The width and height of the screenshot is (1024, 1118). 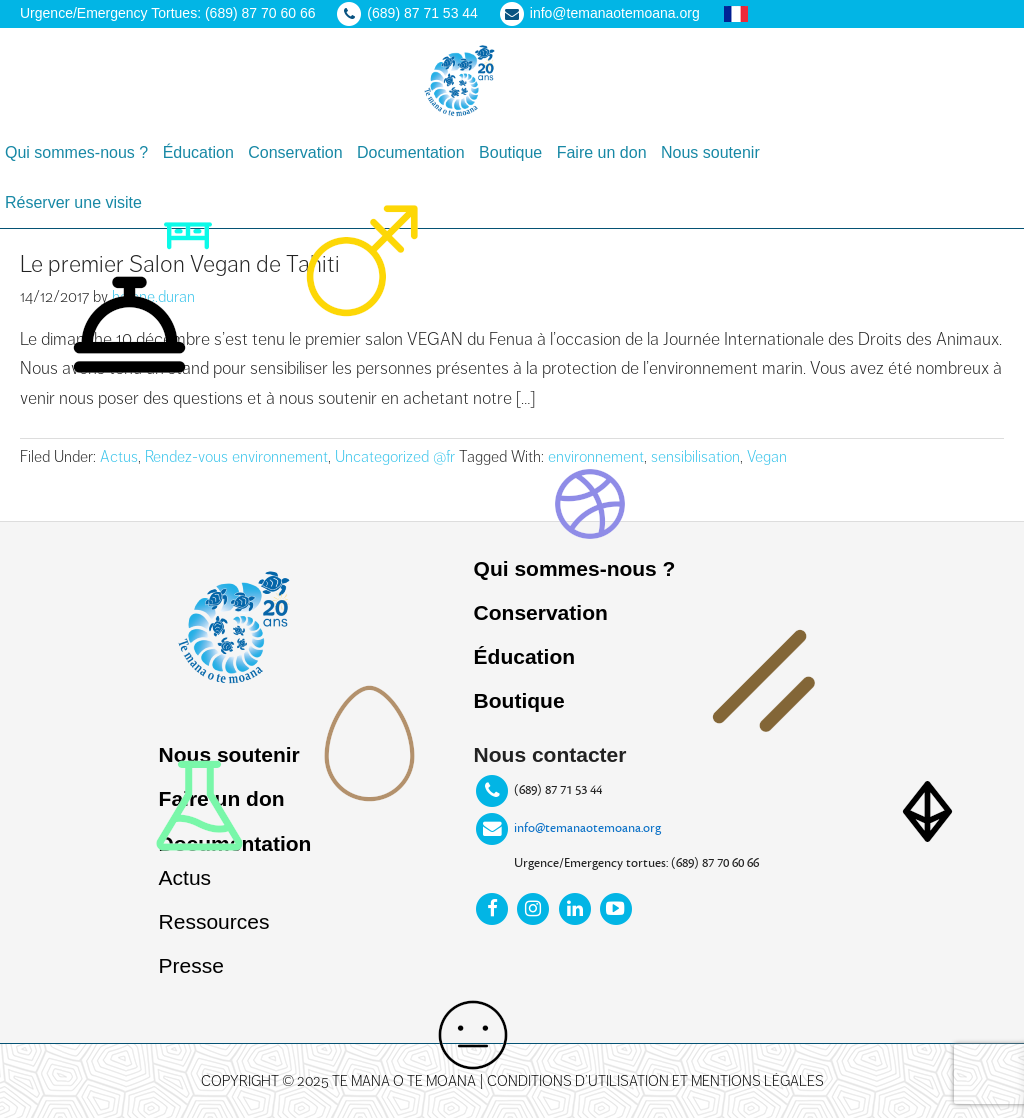 What do you see at coordinates (188, 235) in the screenshot?
I see `access workspace or desk settings` at bounding box center [188, 235].